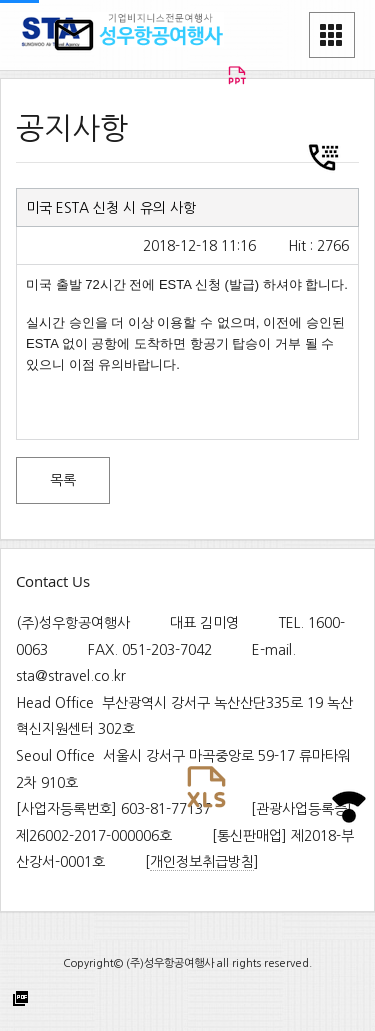 The image size is (375, 1031). I want to click on save or export as PDF, so click(20, 998).